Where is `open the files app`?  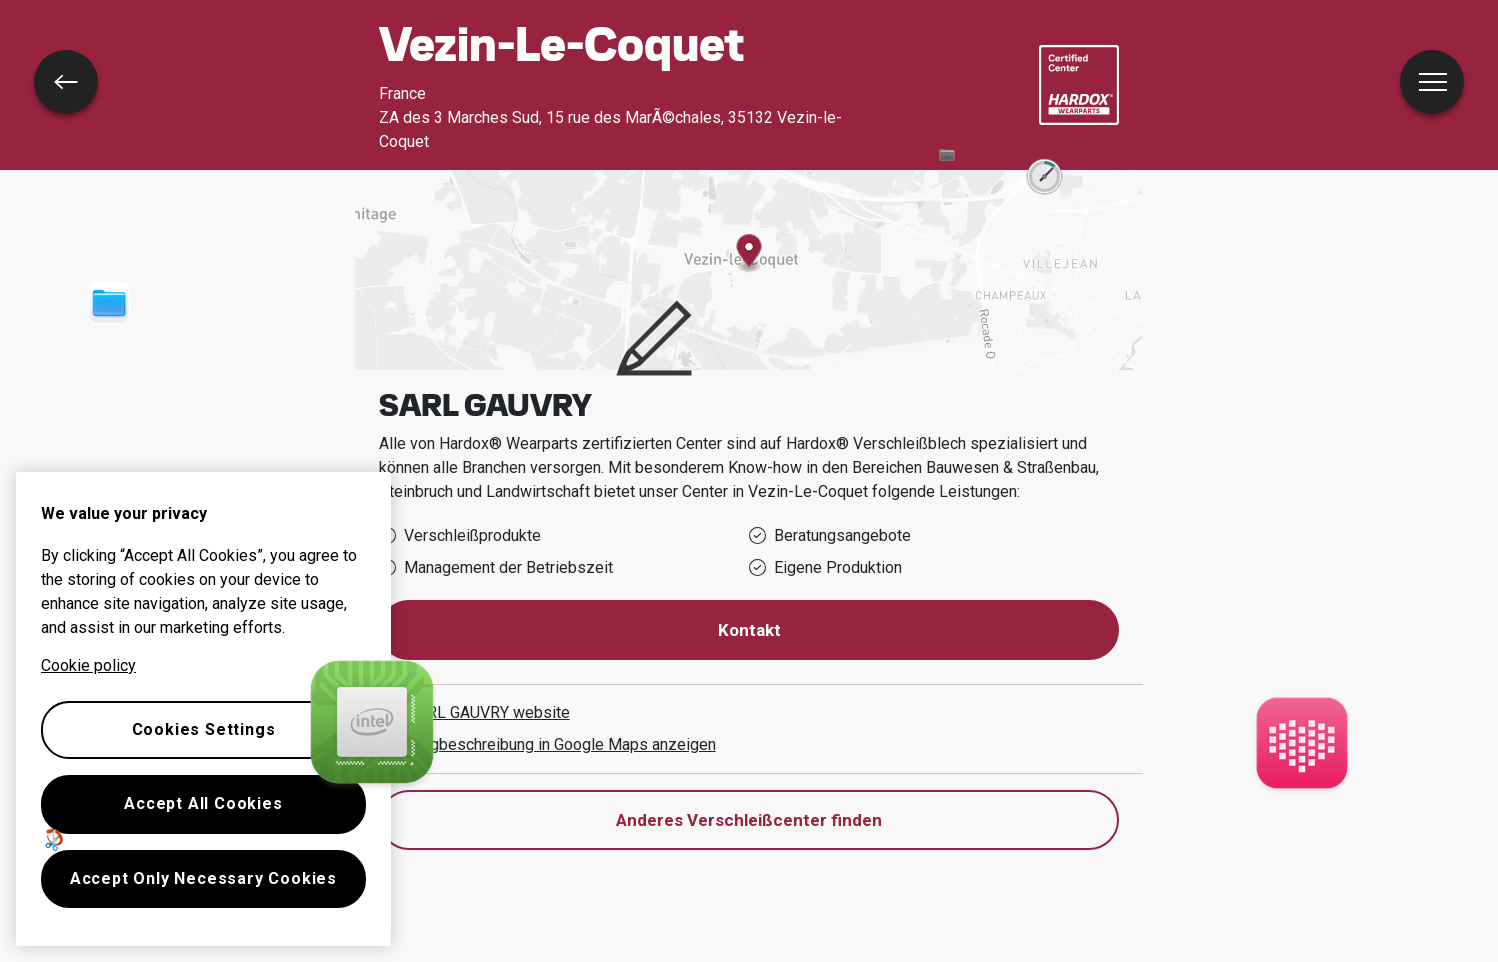 open the files app is located at coordinates (109, 303).